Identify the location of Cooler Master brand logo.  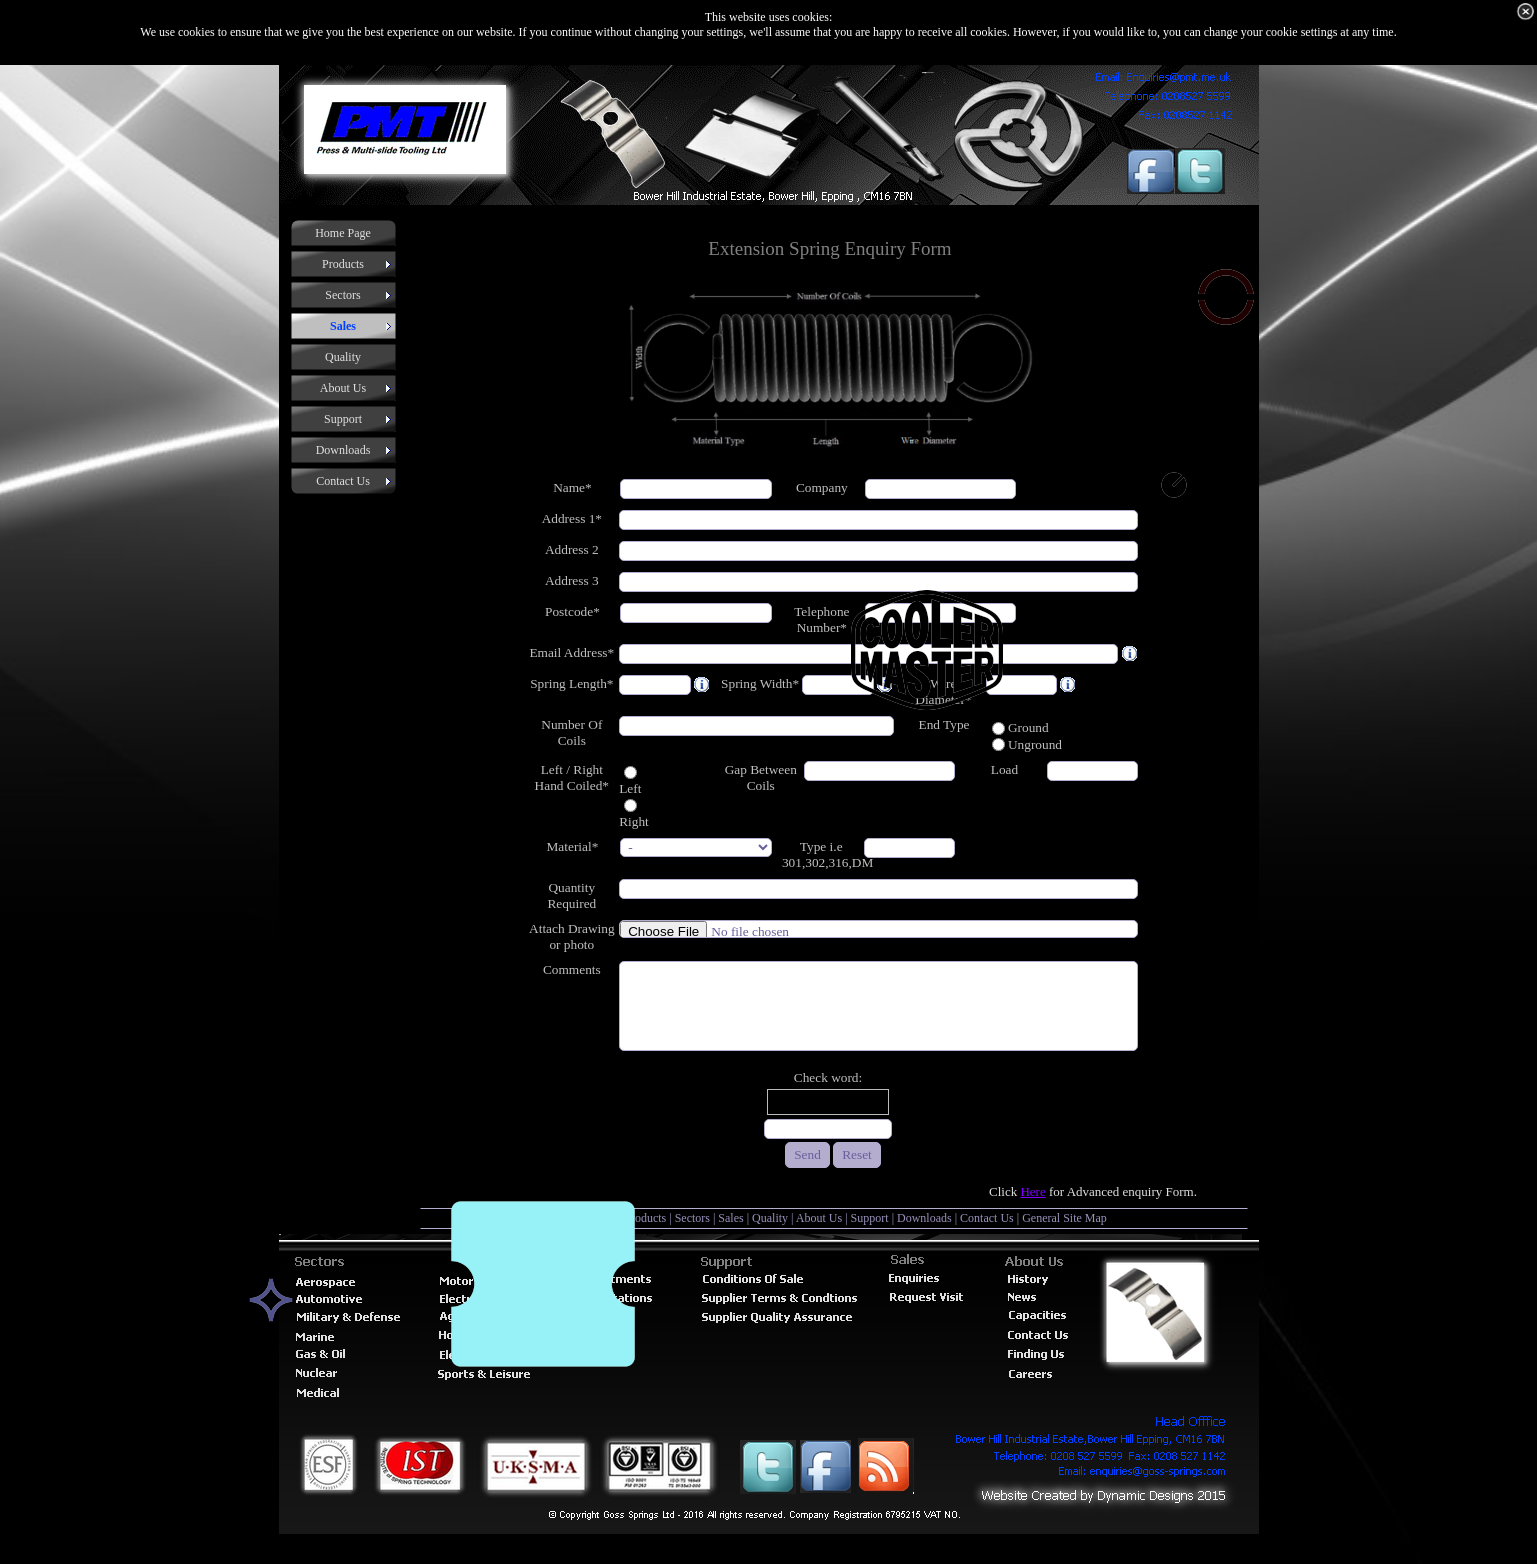
(927, 650).